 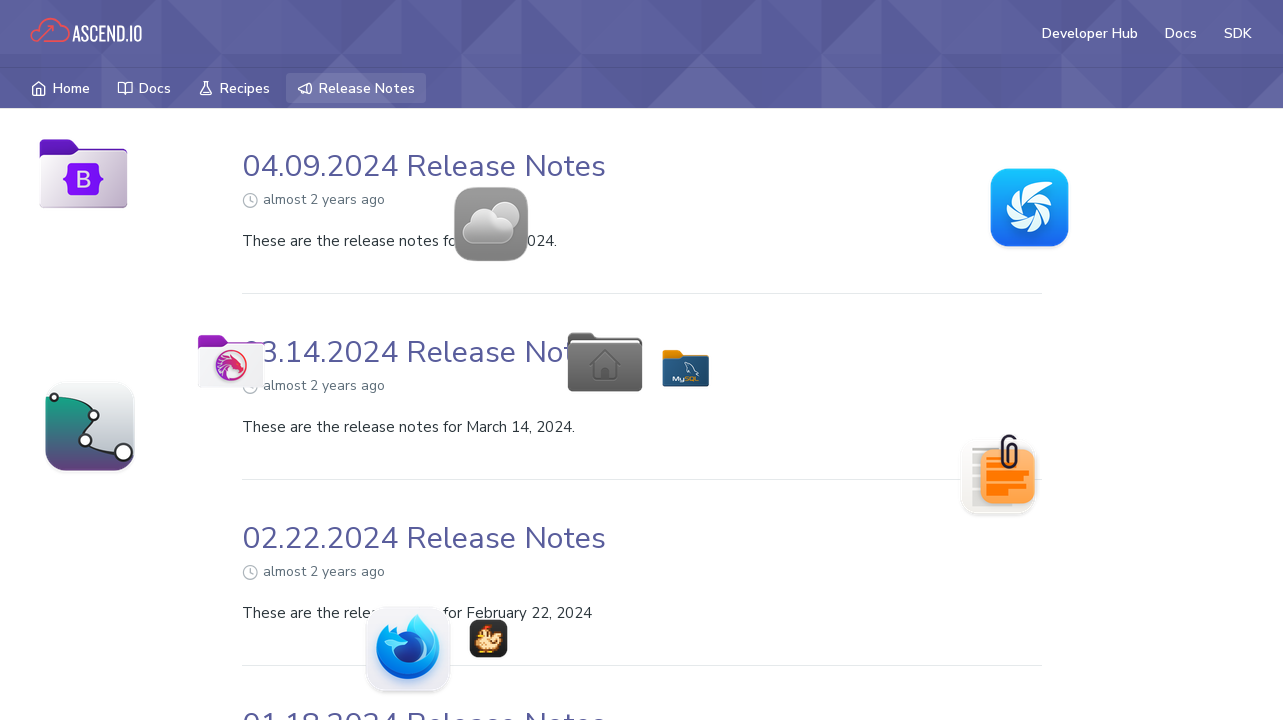 What do you see at coordinates (491, 224) in the screenshot?
I see `open the weather app` at bounding box center [491, 224].